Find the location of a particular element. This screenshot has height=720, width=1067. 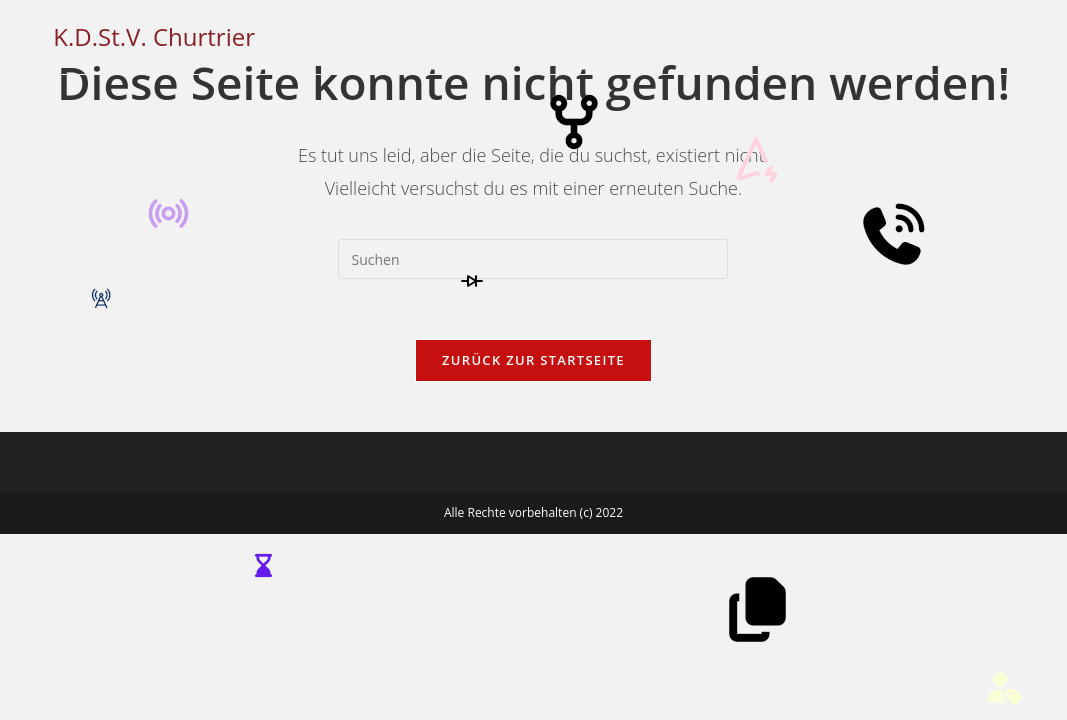

view code branches or forks is located at coordinates (574, 122).